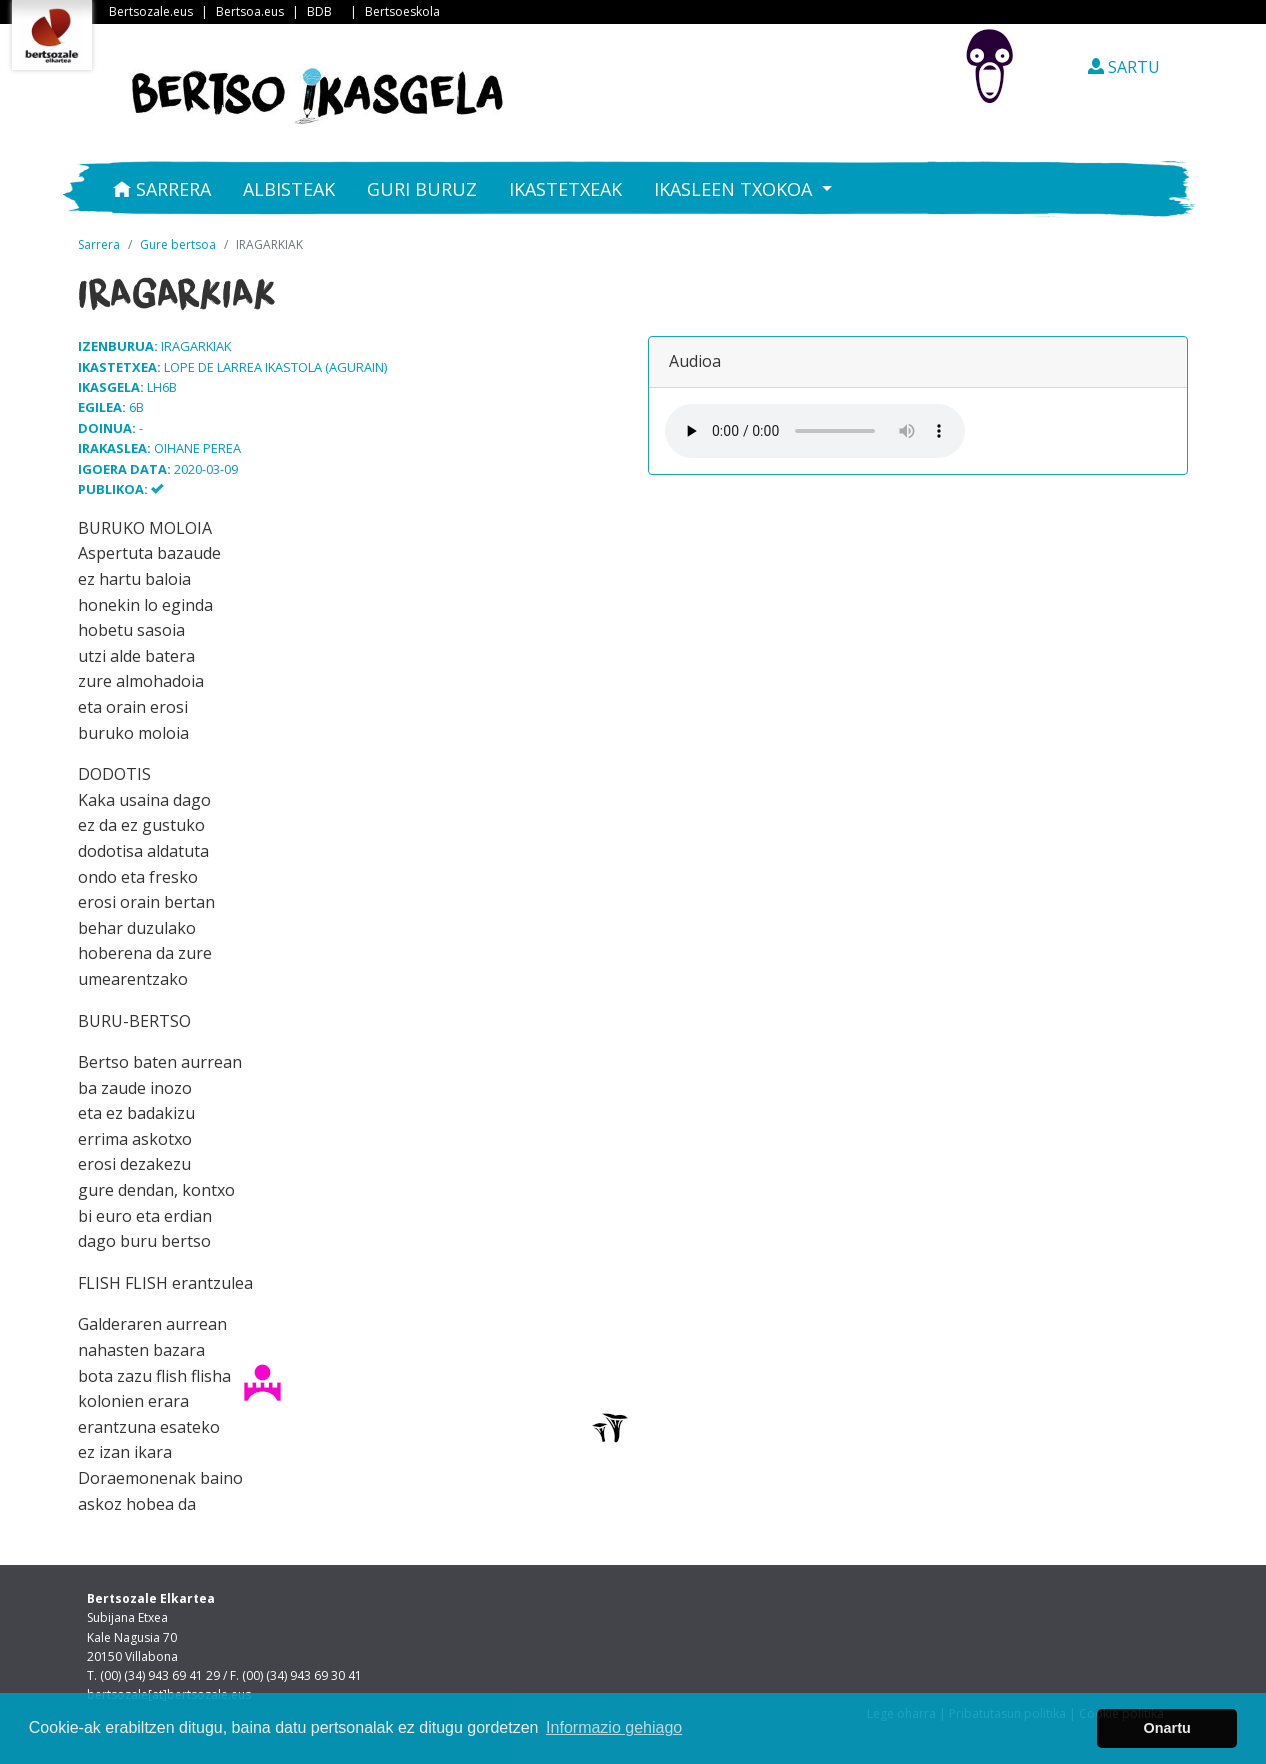 The image size is (1266, 1764). Describe the element at coordinates (990, 66) in the screenshot. I see `indicates a horror or terror game genre` at that location.